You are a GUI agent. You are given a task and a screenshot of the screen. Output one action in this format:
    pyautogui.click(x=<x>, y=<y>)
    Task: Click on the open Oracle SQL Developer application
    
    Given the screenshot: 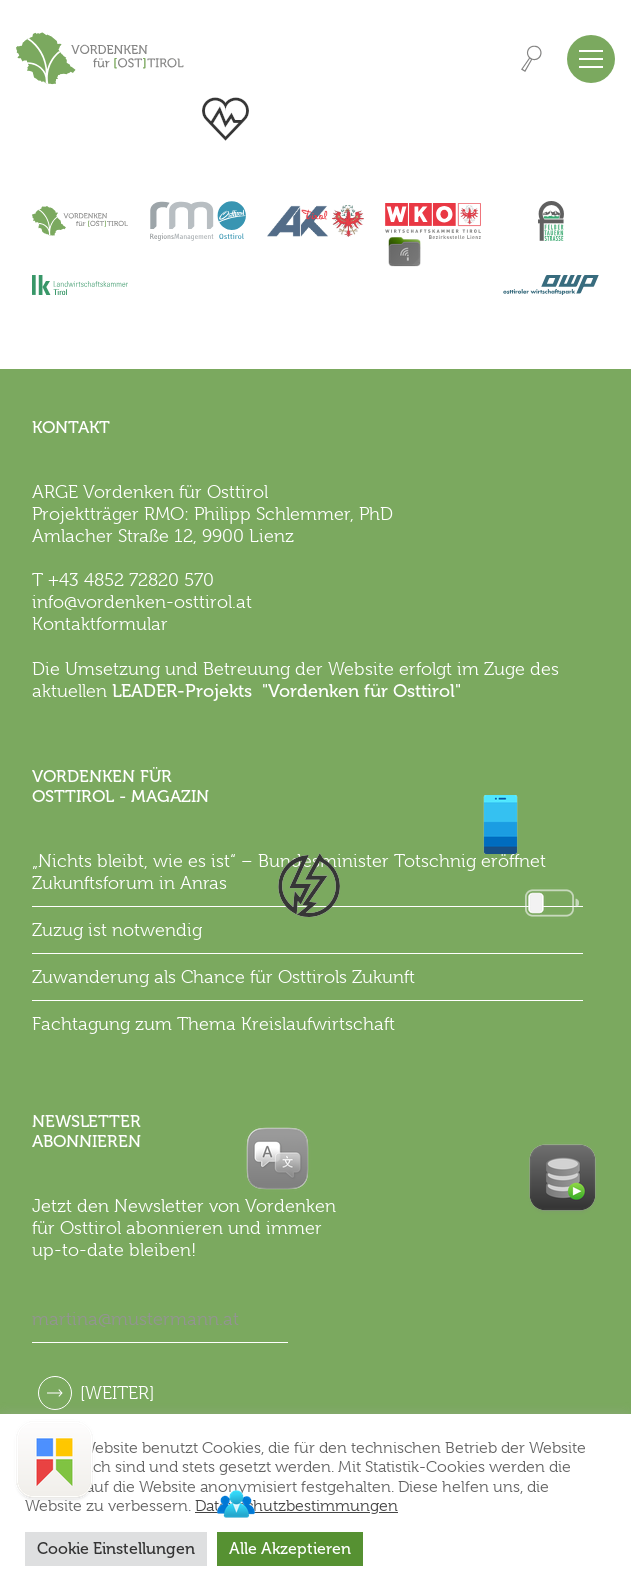 What is the action you would take?
    pyautogui.click(x=562, y=1177)
    